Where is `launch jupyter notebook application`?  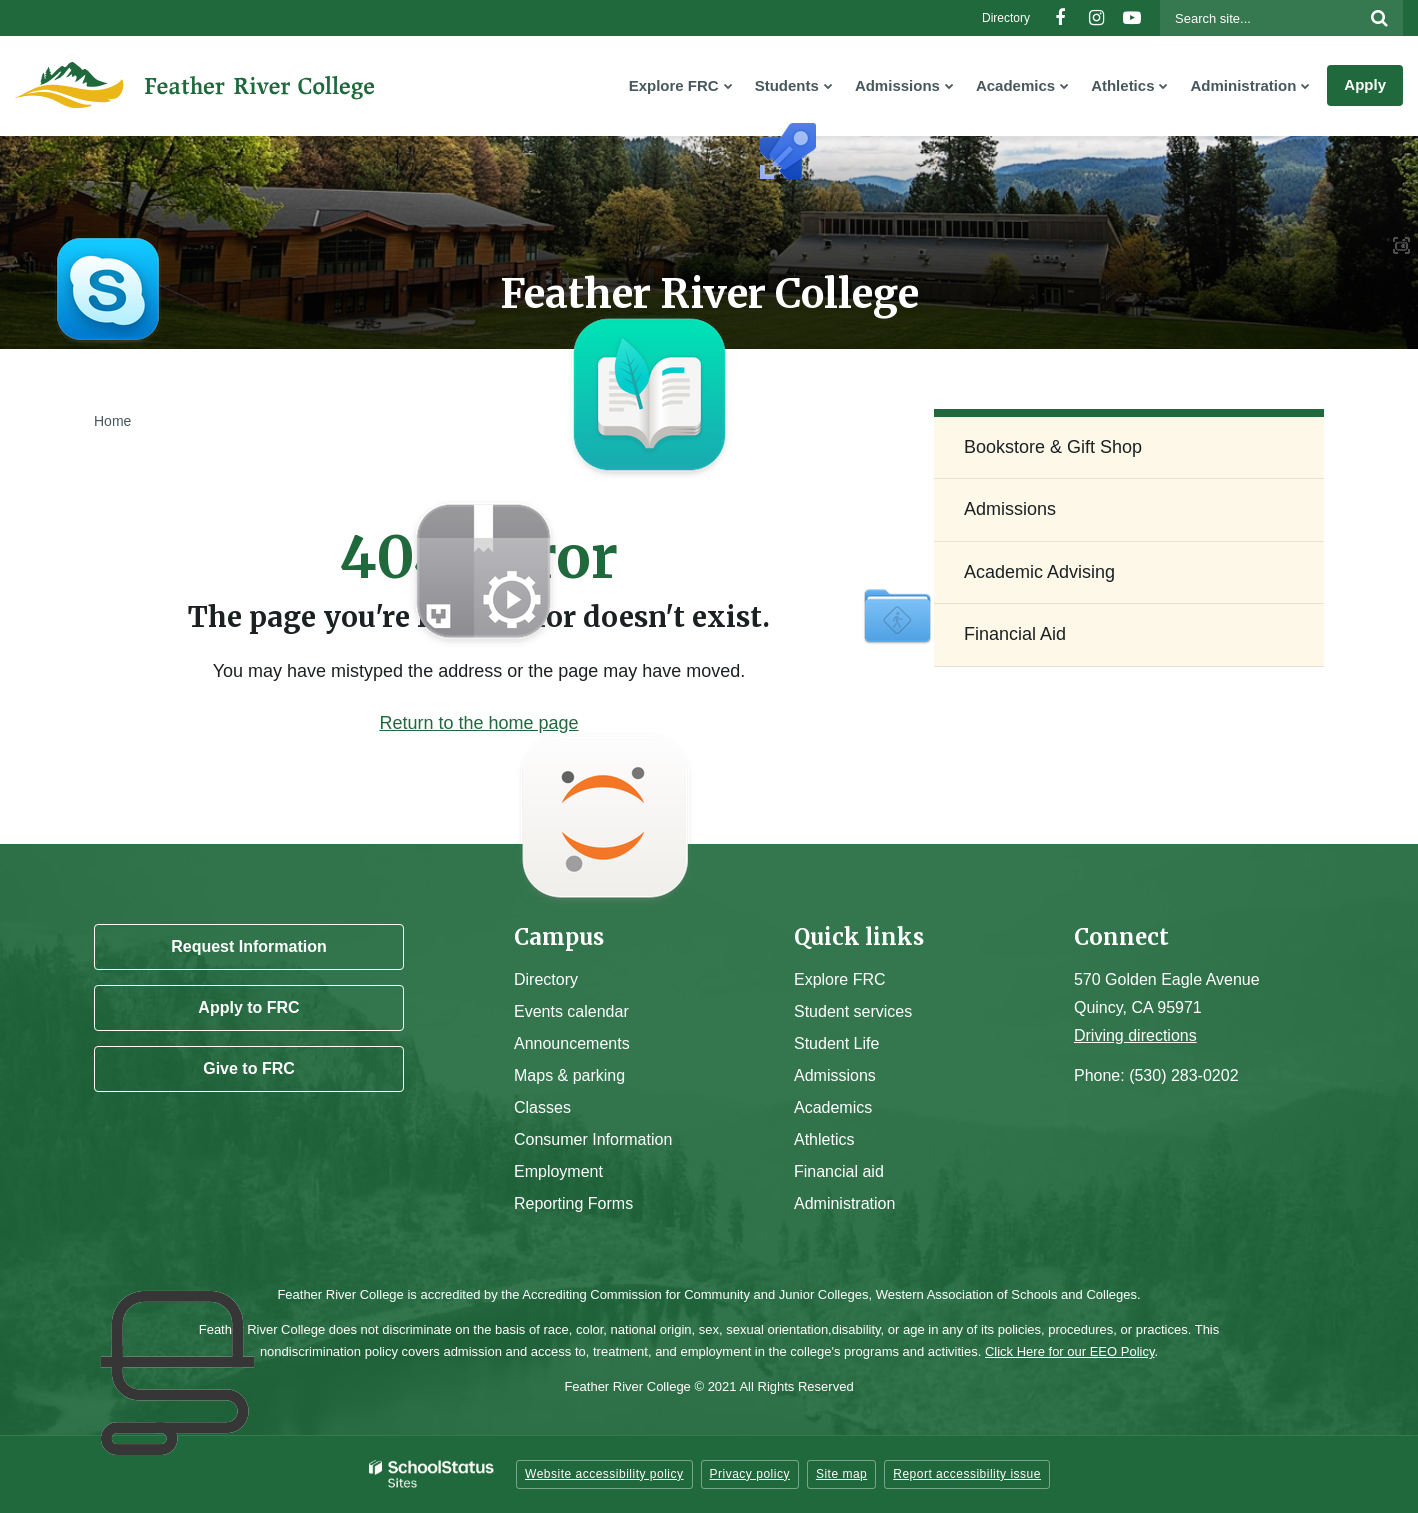
launch jupyter notebook application is located at coordinates (603, 817).